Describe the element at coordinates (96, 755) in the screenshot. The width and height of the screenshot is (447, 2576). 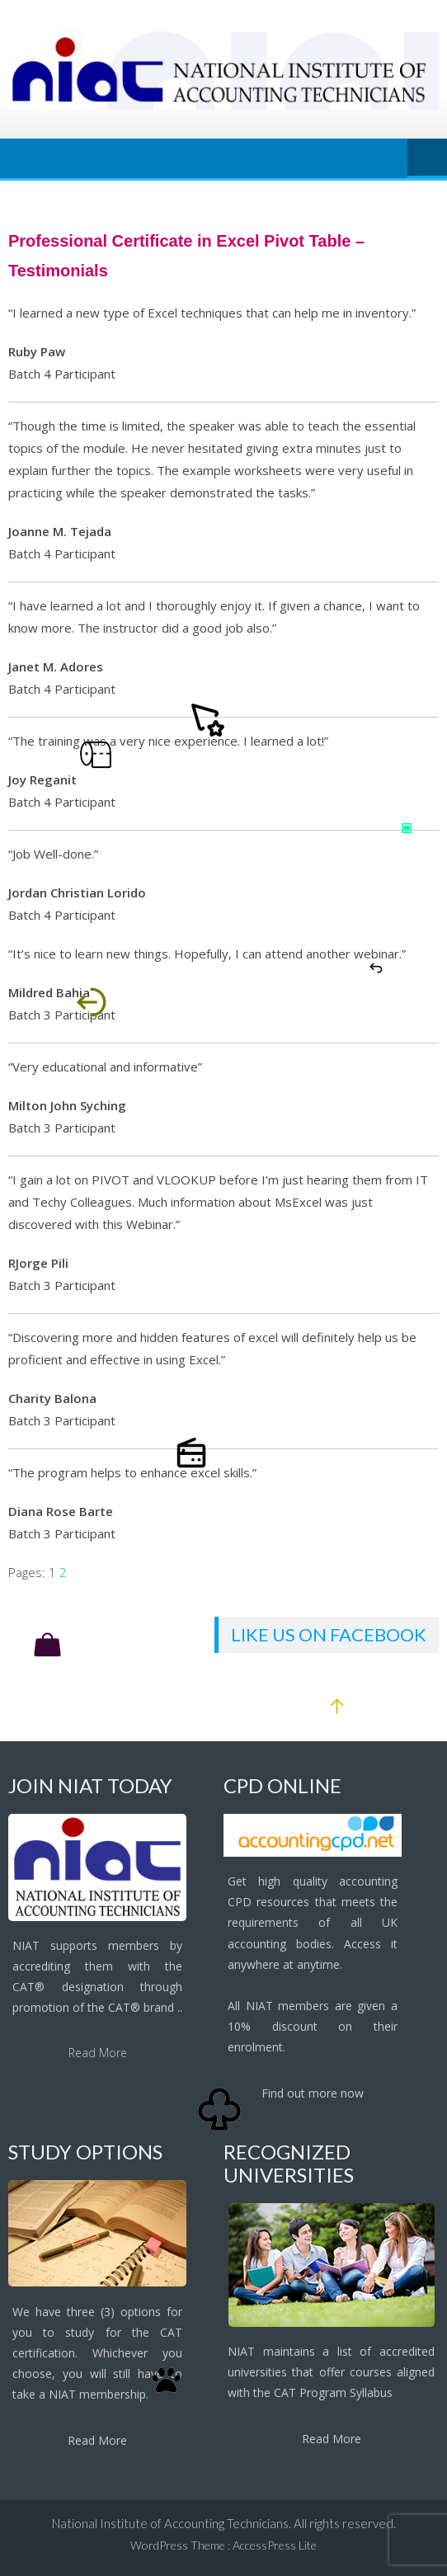
I see `bathroom or restroom location indicator` at that location.